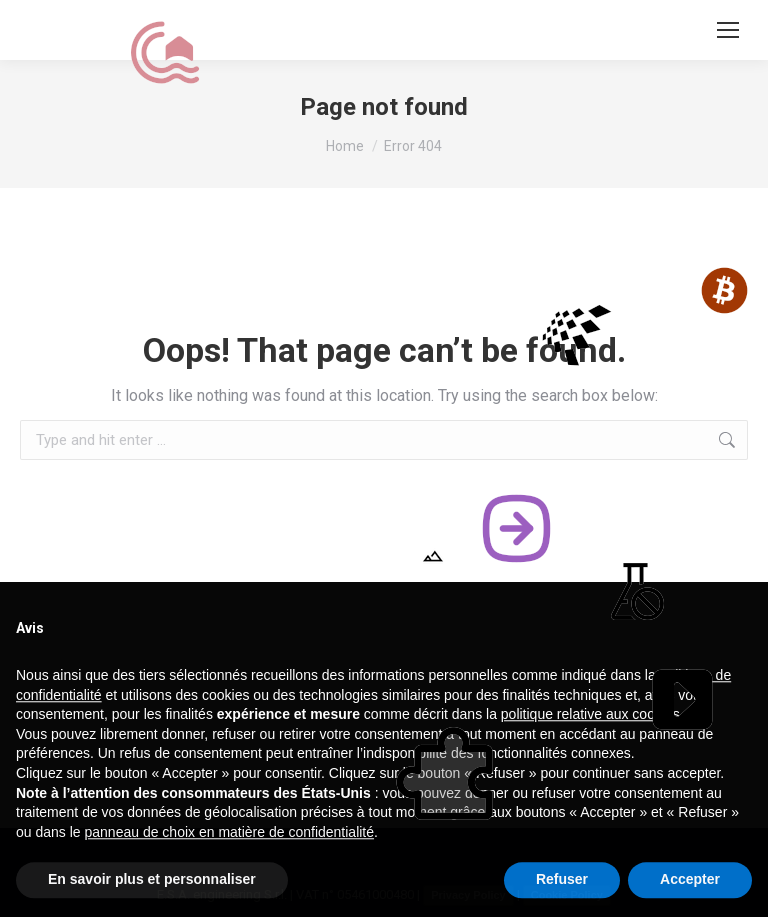  I want to click on schlix CMS brand logo, so click(577, 333).